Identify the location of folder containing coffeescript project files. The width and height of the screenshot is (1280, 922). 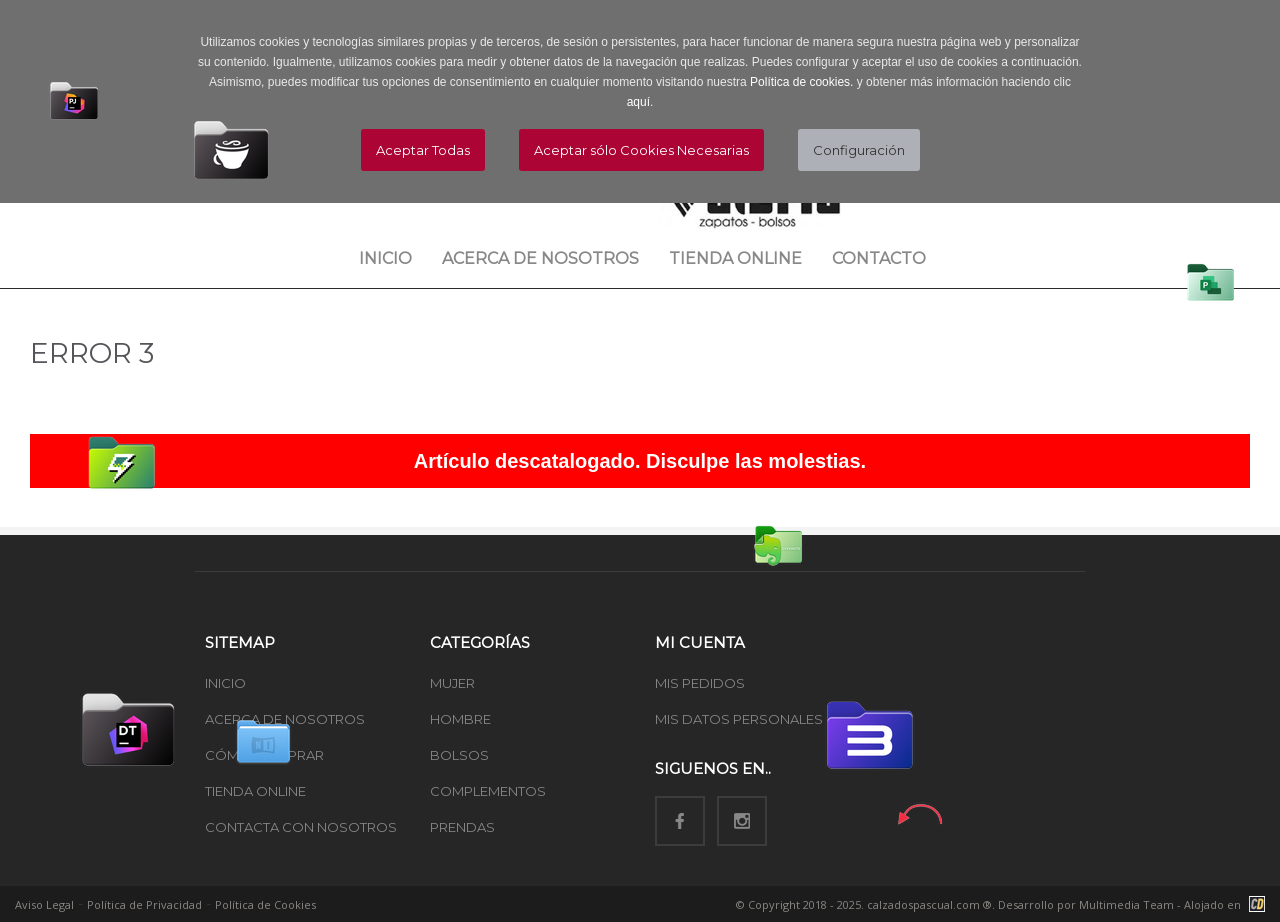
(231, 152).